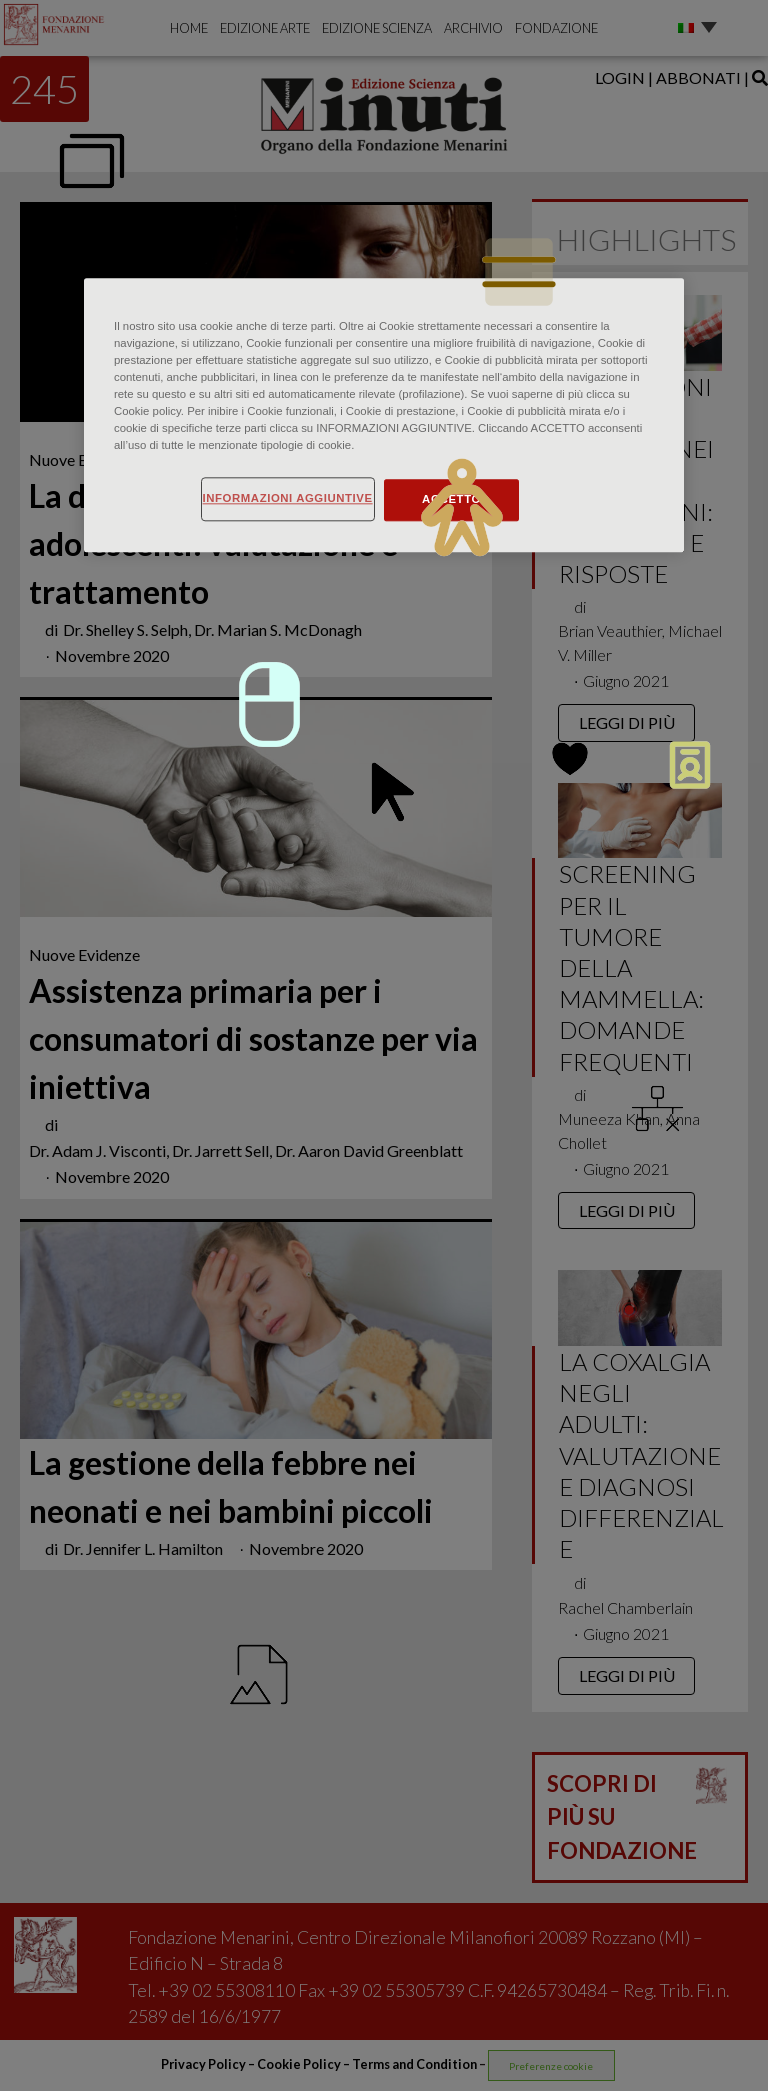 This screenshot has height=2091, width=768. Describe the element at coordinates (390, 792) in the screenshot. I see `cursor or pointer indicator` at that location.